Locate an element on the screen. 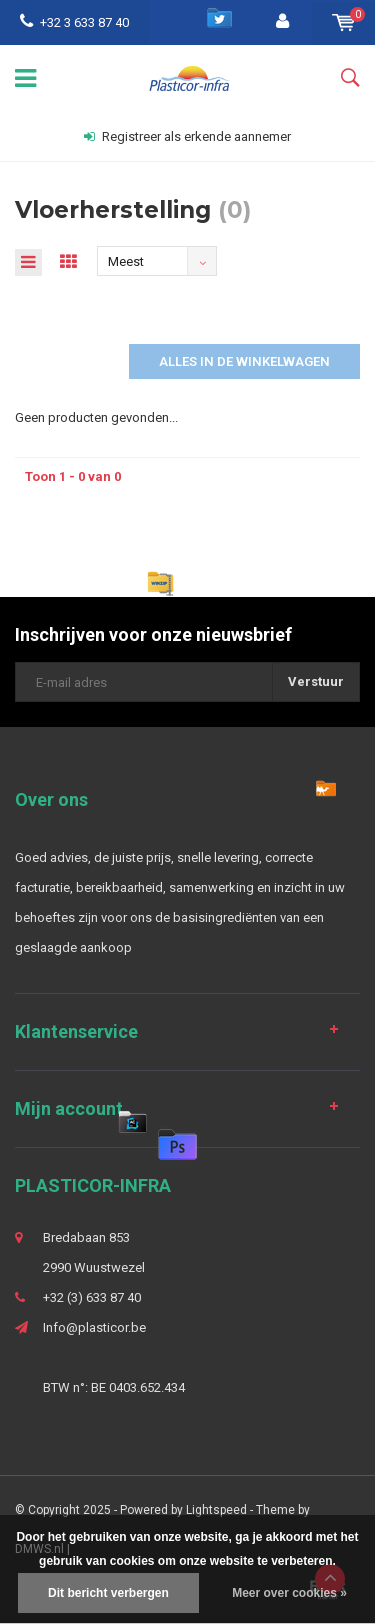 Image resolution: width=375 pixels, height=1624 pixels. open folder containing Twitter-related files is located at coordinates (219, 18).